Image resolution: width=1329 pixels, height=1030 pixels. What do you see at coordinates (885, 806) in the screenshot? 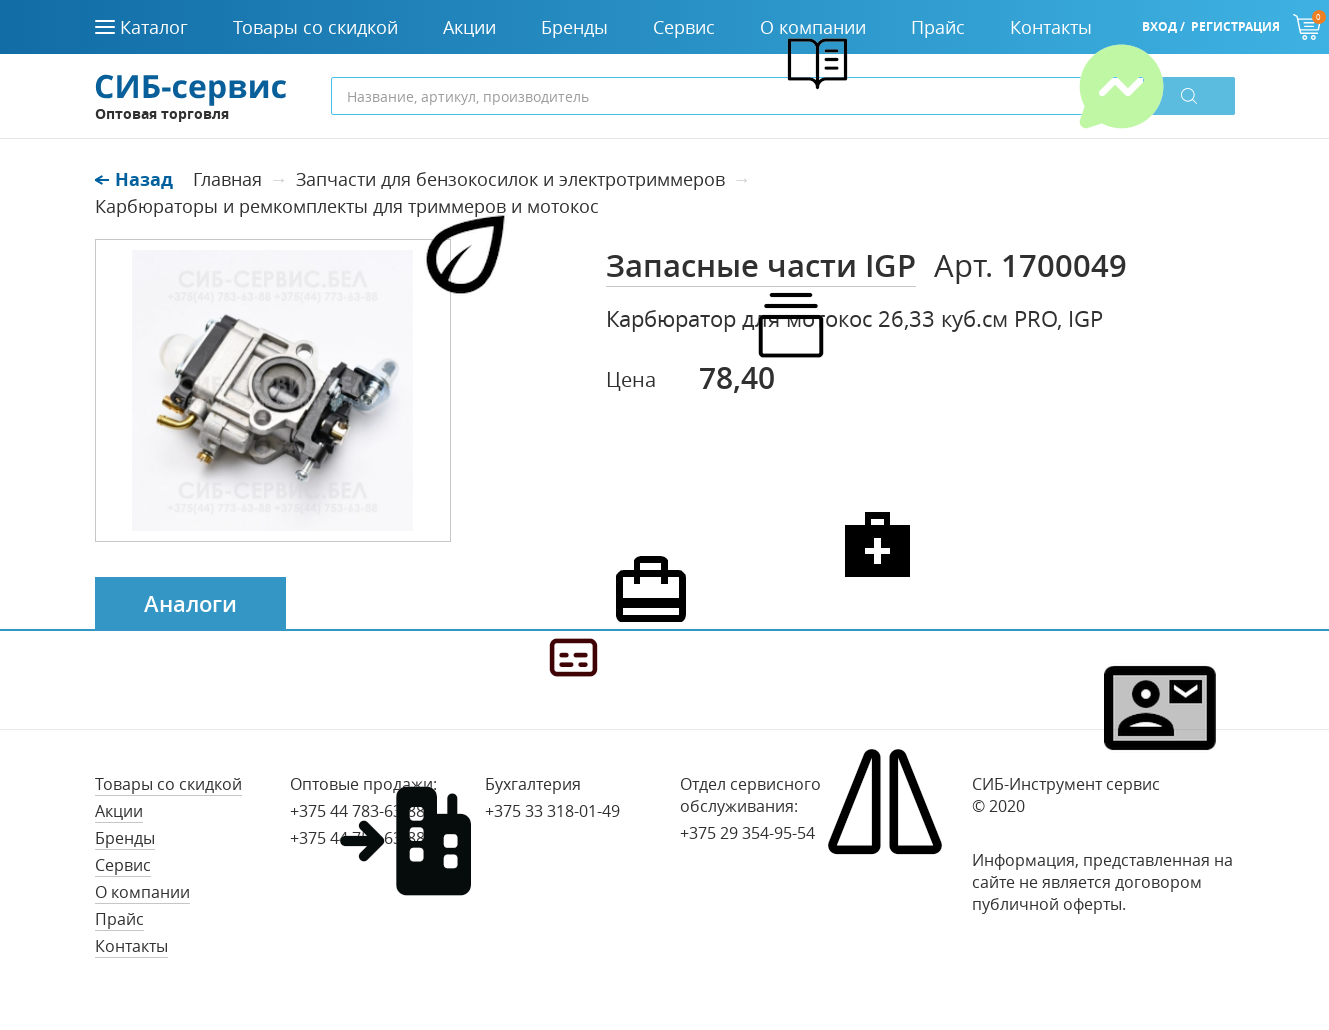
I see `flip image horizontally` at bounding box center [885, 806].